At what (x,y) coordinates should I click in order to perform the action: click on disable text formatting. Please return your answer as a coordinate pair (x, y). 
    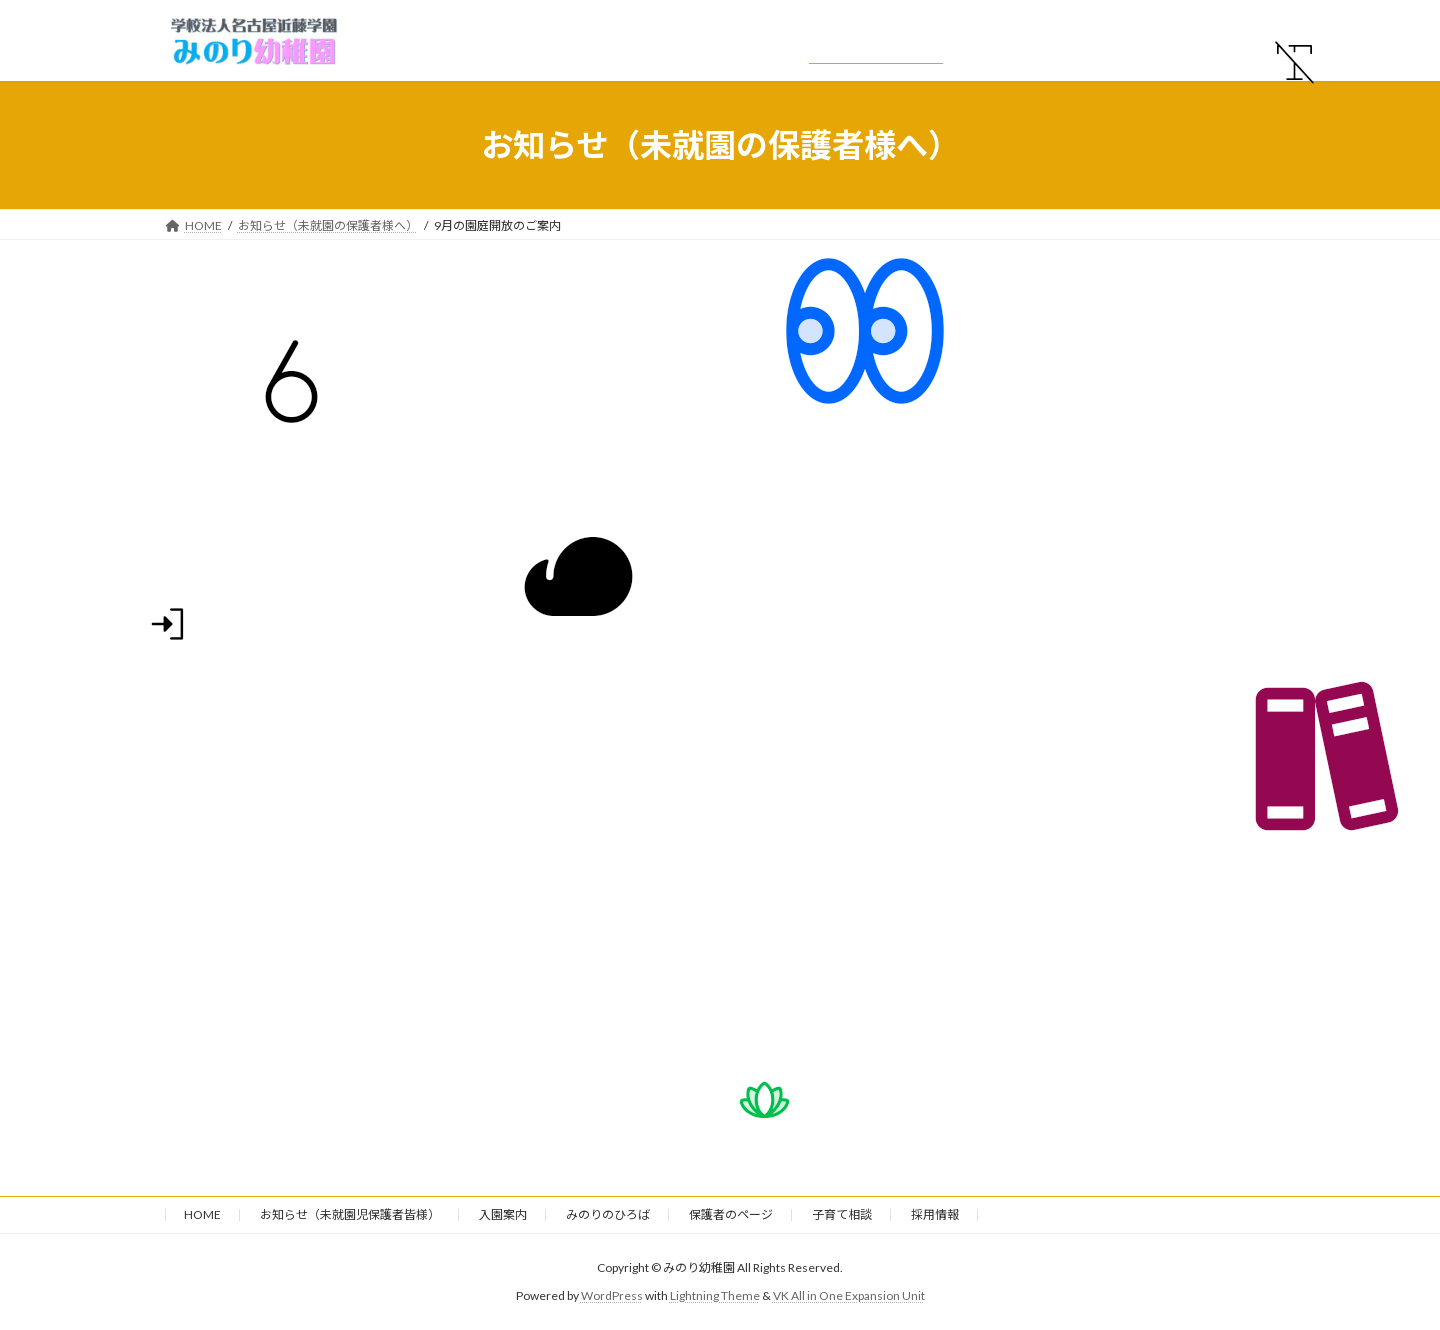
    Looking at the image, I should click on (1294, 62).